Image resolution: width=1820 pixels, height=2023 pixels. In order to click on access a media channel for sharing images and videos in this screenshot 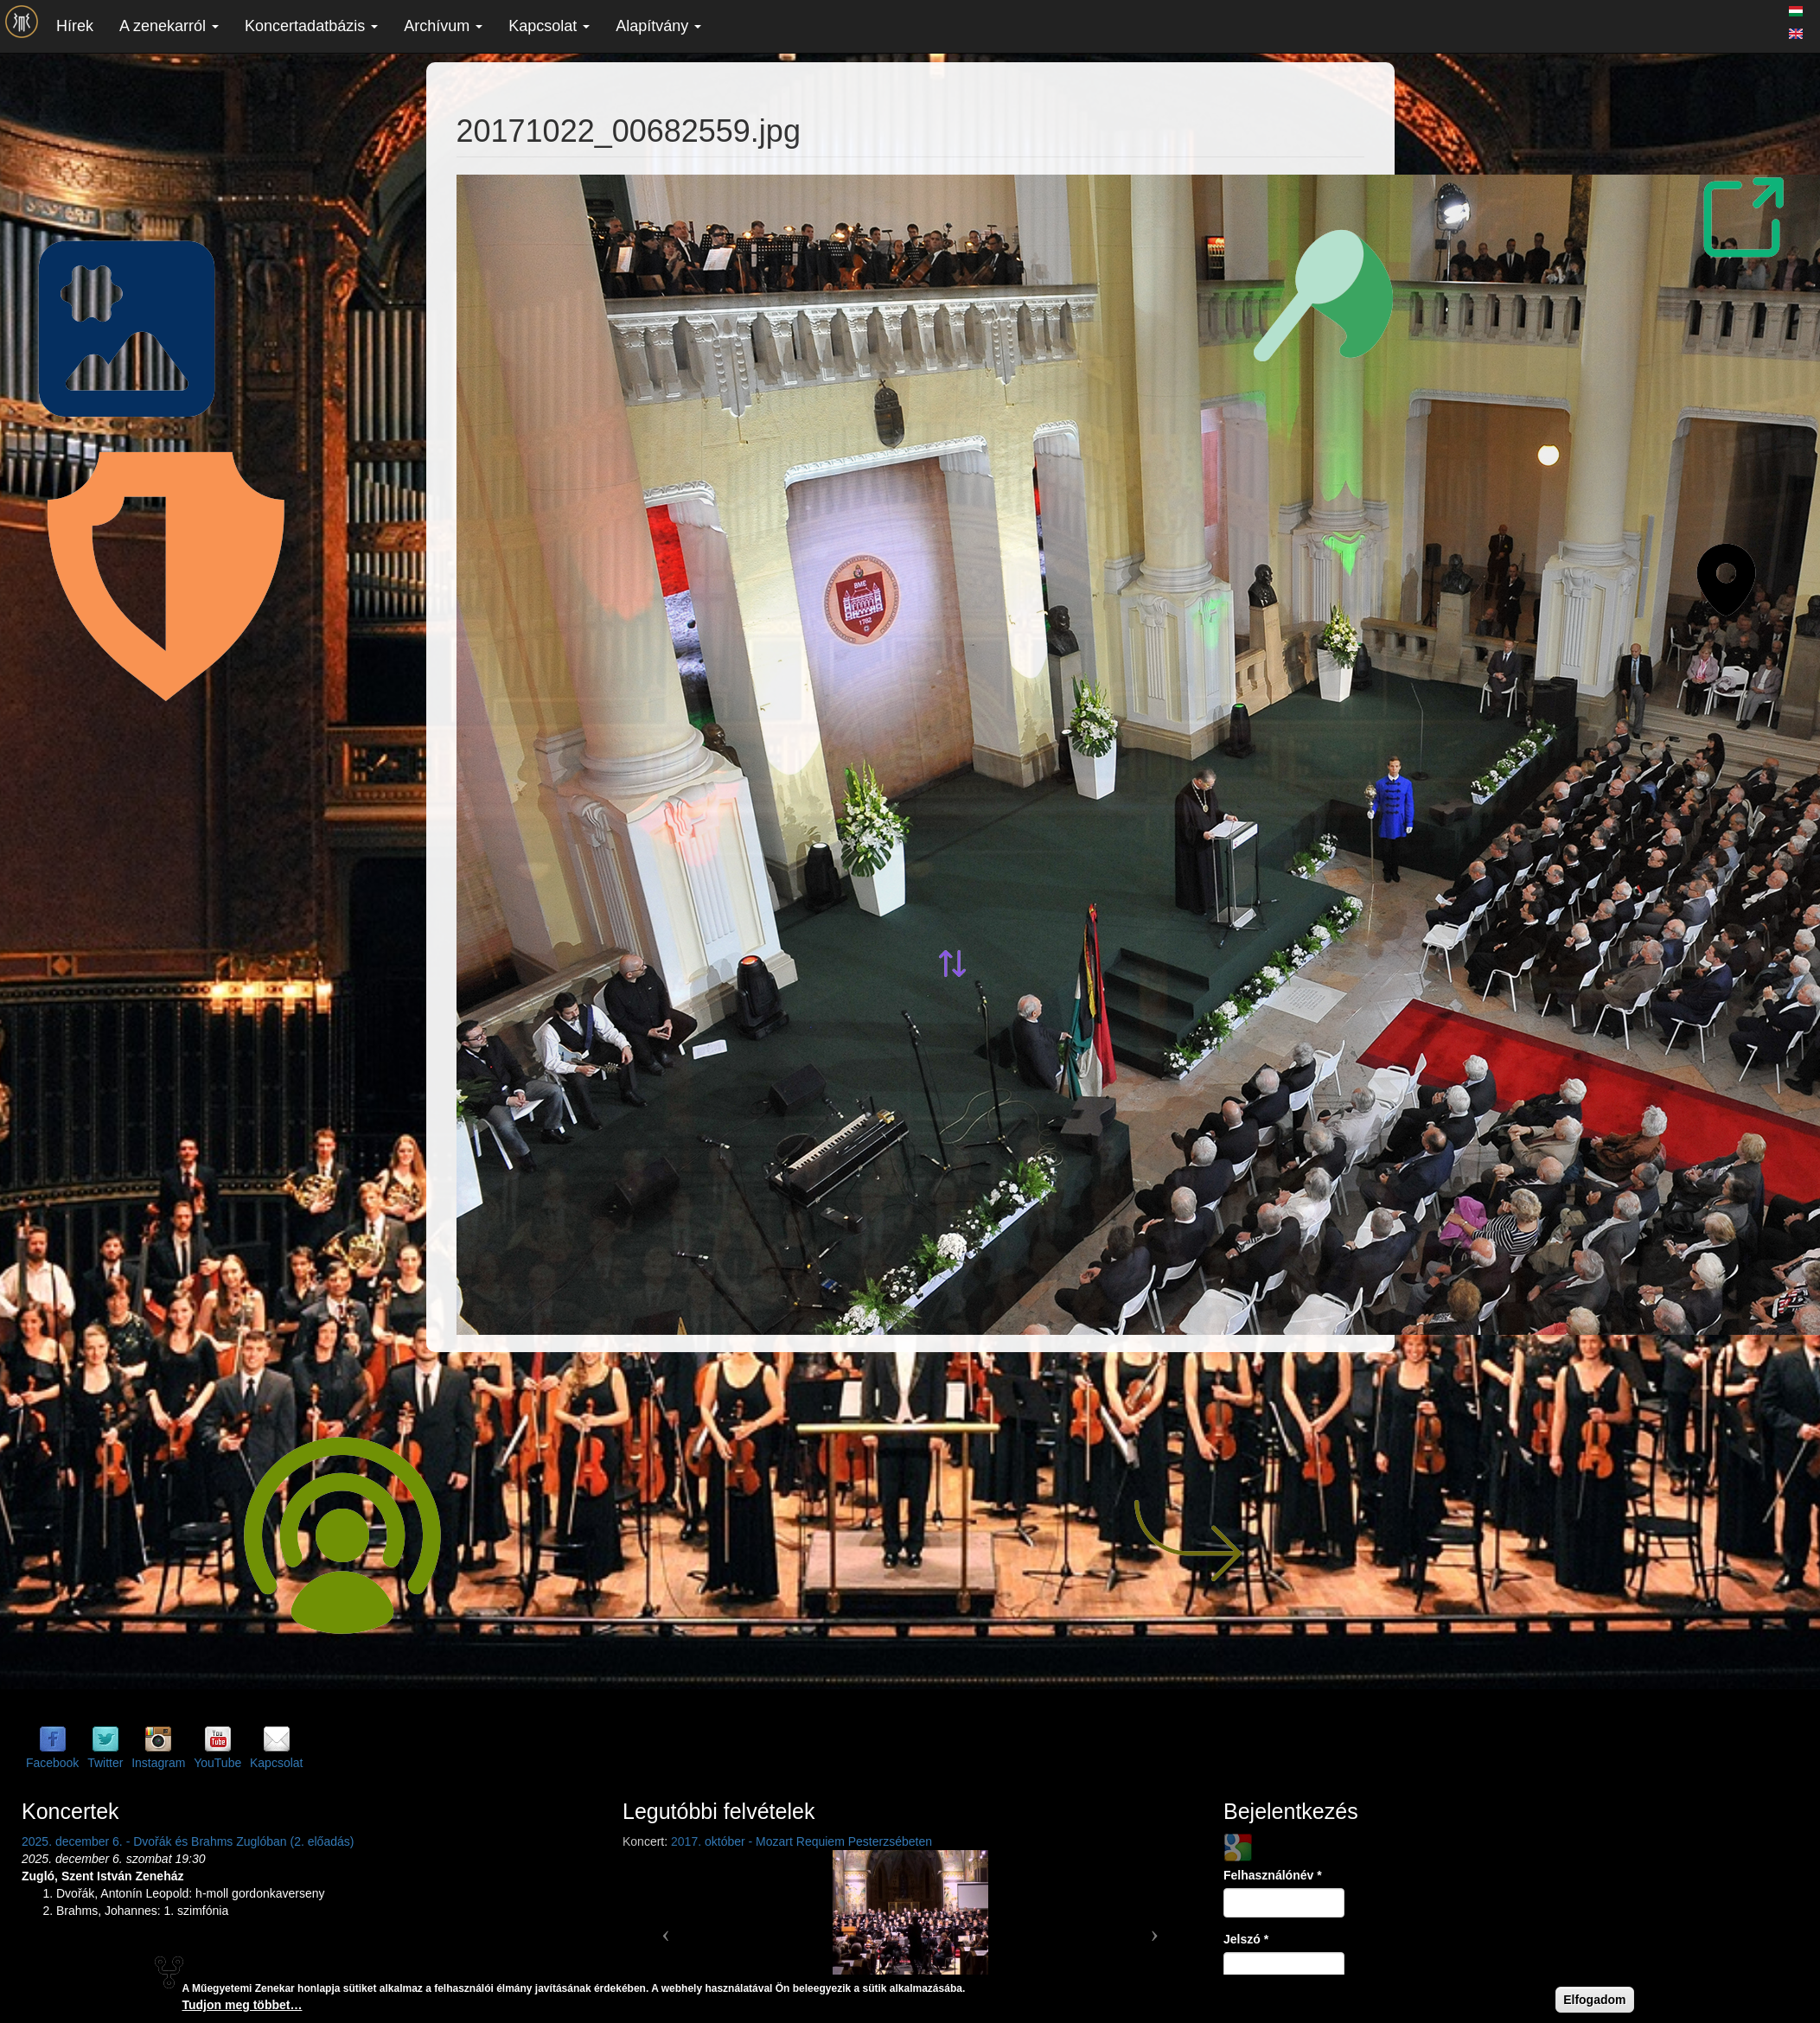, I will do `click(126, 328)`.